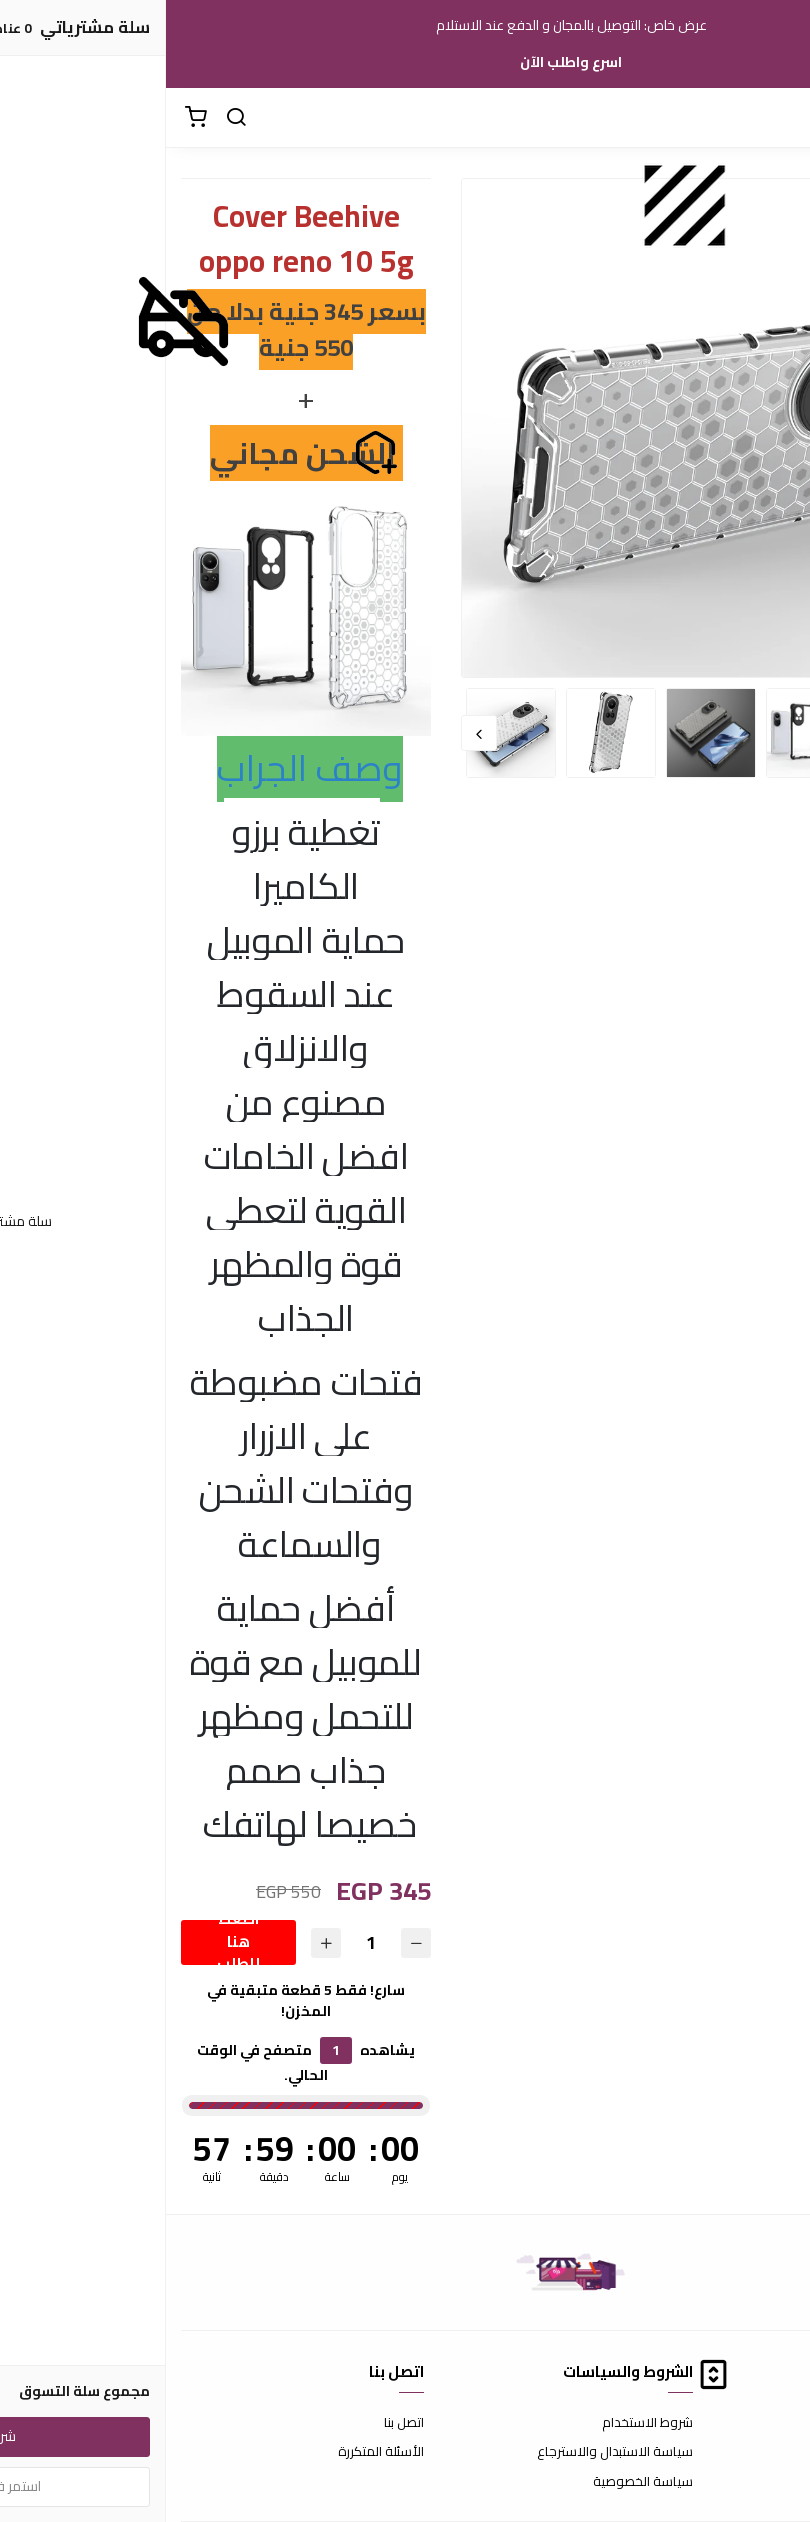 This screenshot has height=2522, width=810. What do you see at coordinates (684, 205) in the screenshot?
I see `apply texture or pattern overlay` at bounding box center [684, 205].